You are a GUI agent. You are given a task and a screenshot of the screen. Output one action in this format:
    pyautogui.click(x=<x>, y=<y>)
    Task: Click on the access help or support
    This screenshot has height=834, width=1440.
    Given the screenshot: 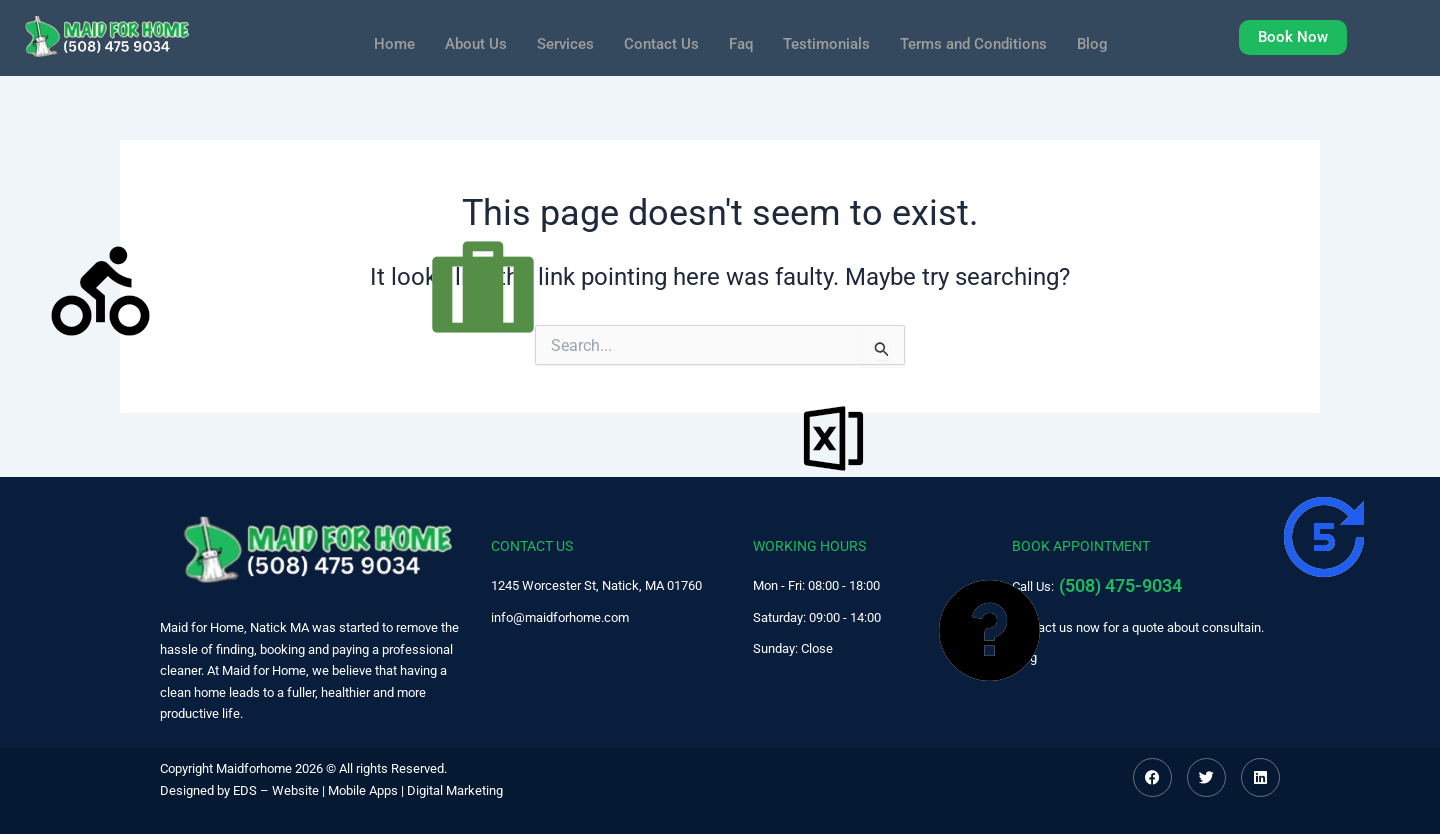 What is the action you would take?
    pyautogui.click(x=989, y=630)
    